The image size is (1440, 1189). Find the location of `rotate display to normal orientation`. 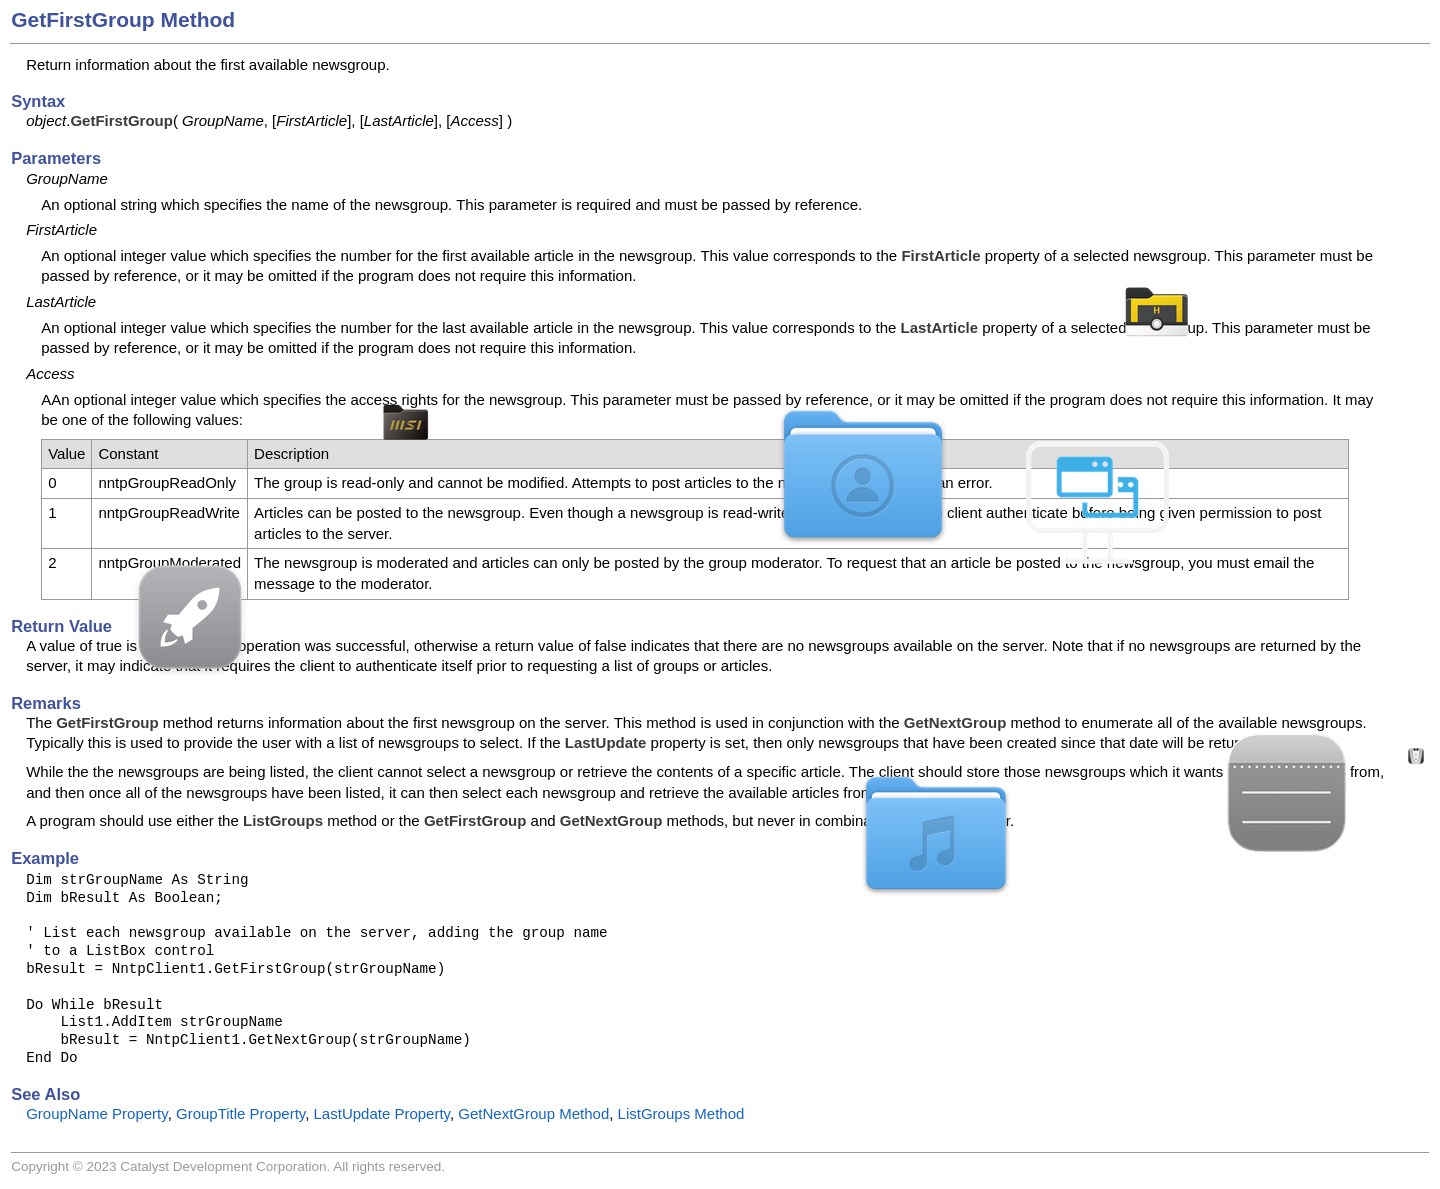

rotate display to normal orientation is located at coordinates (1097, 502).